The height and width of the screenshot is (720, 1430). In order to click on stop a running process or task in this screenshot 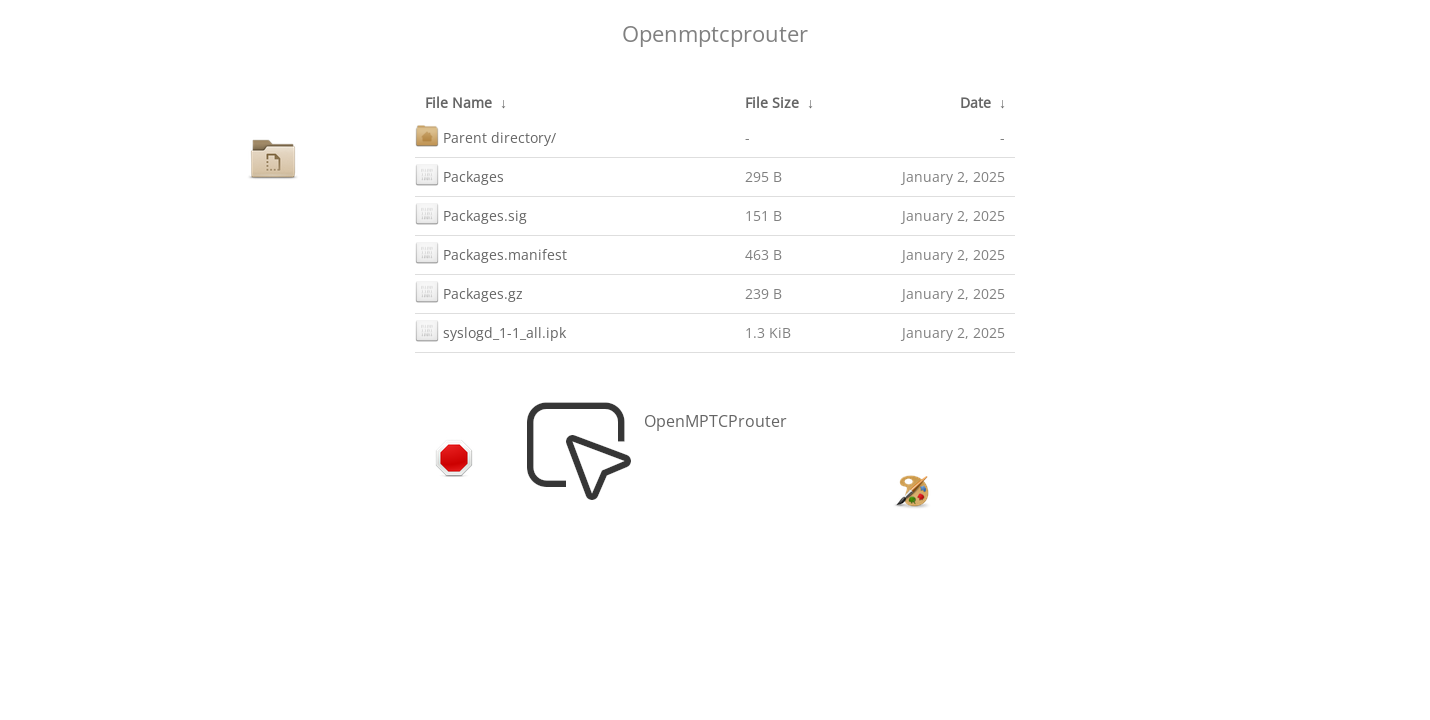, I will do `click(454, 458)`.